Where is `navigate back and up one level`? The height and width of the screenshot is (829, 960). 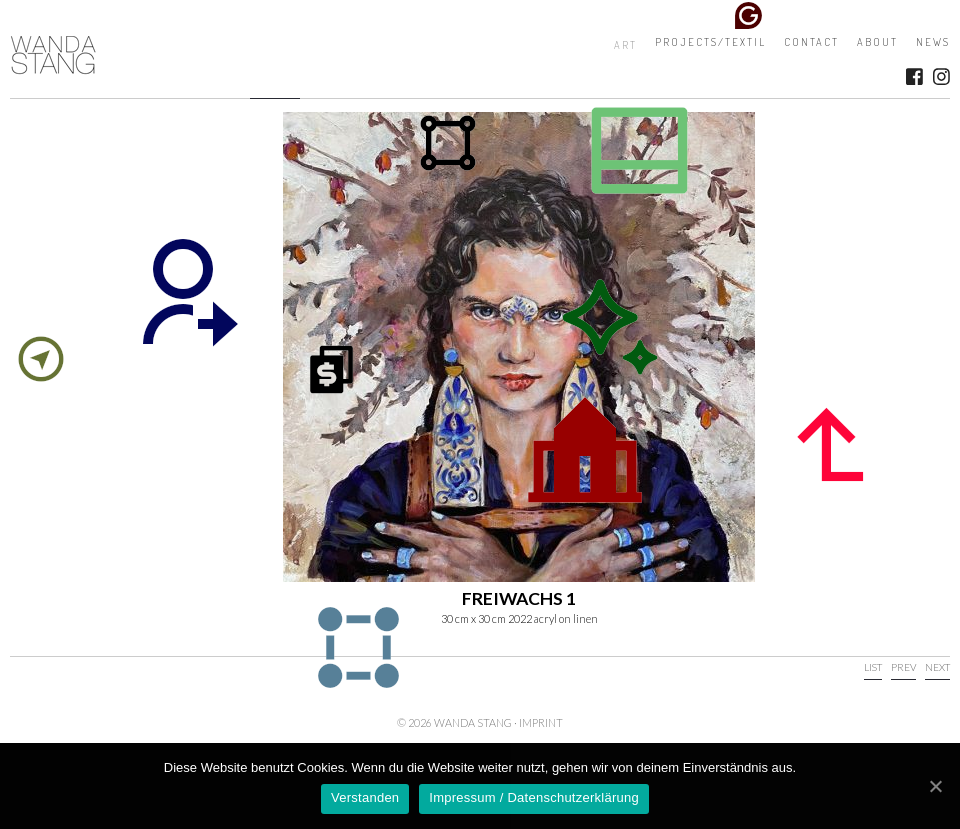 navigate back and up one level is located at coordinates (831, 449).